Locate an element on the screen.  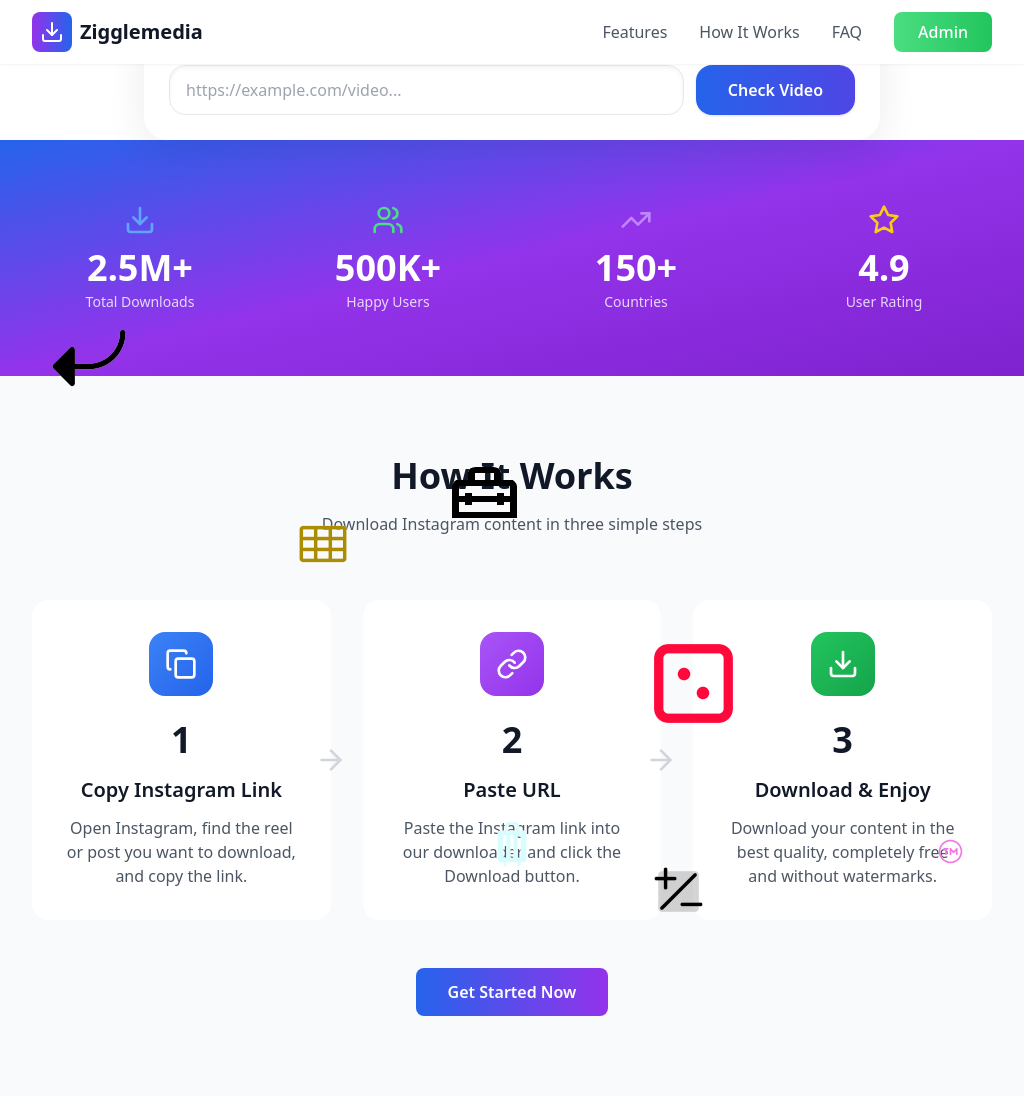
reply to a message is located at coordinates (89, 358).